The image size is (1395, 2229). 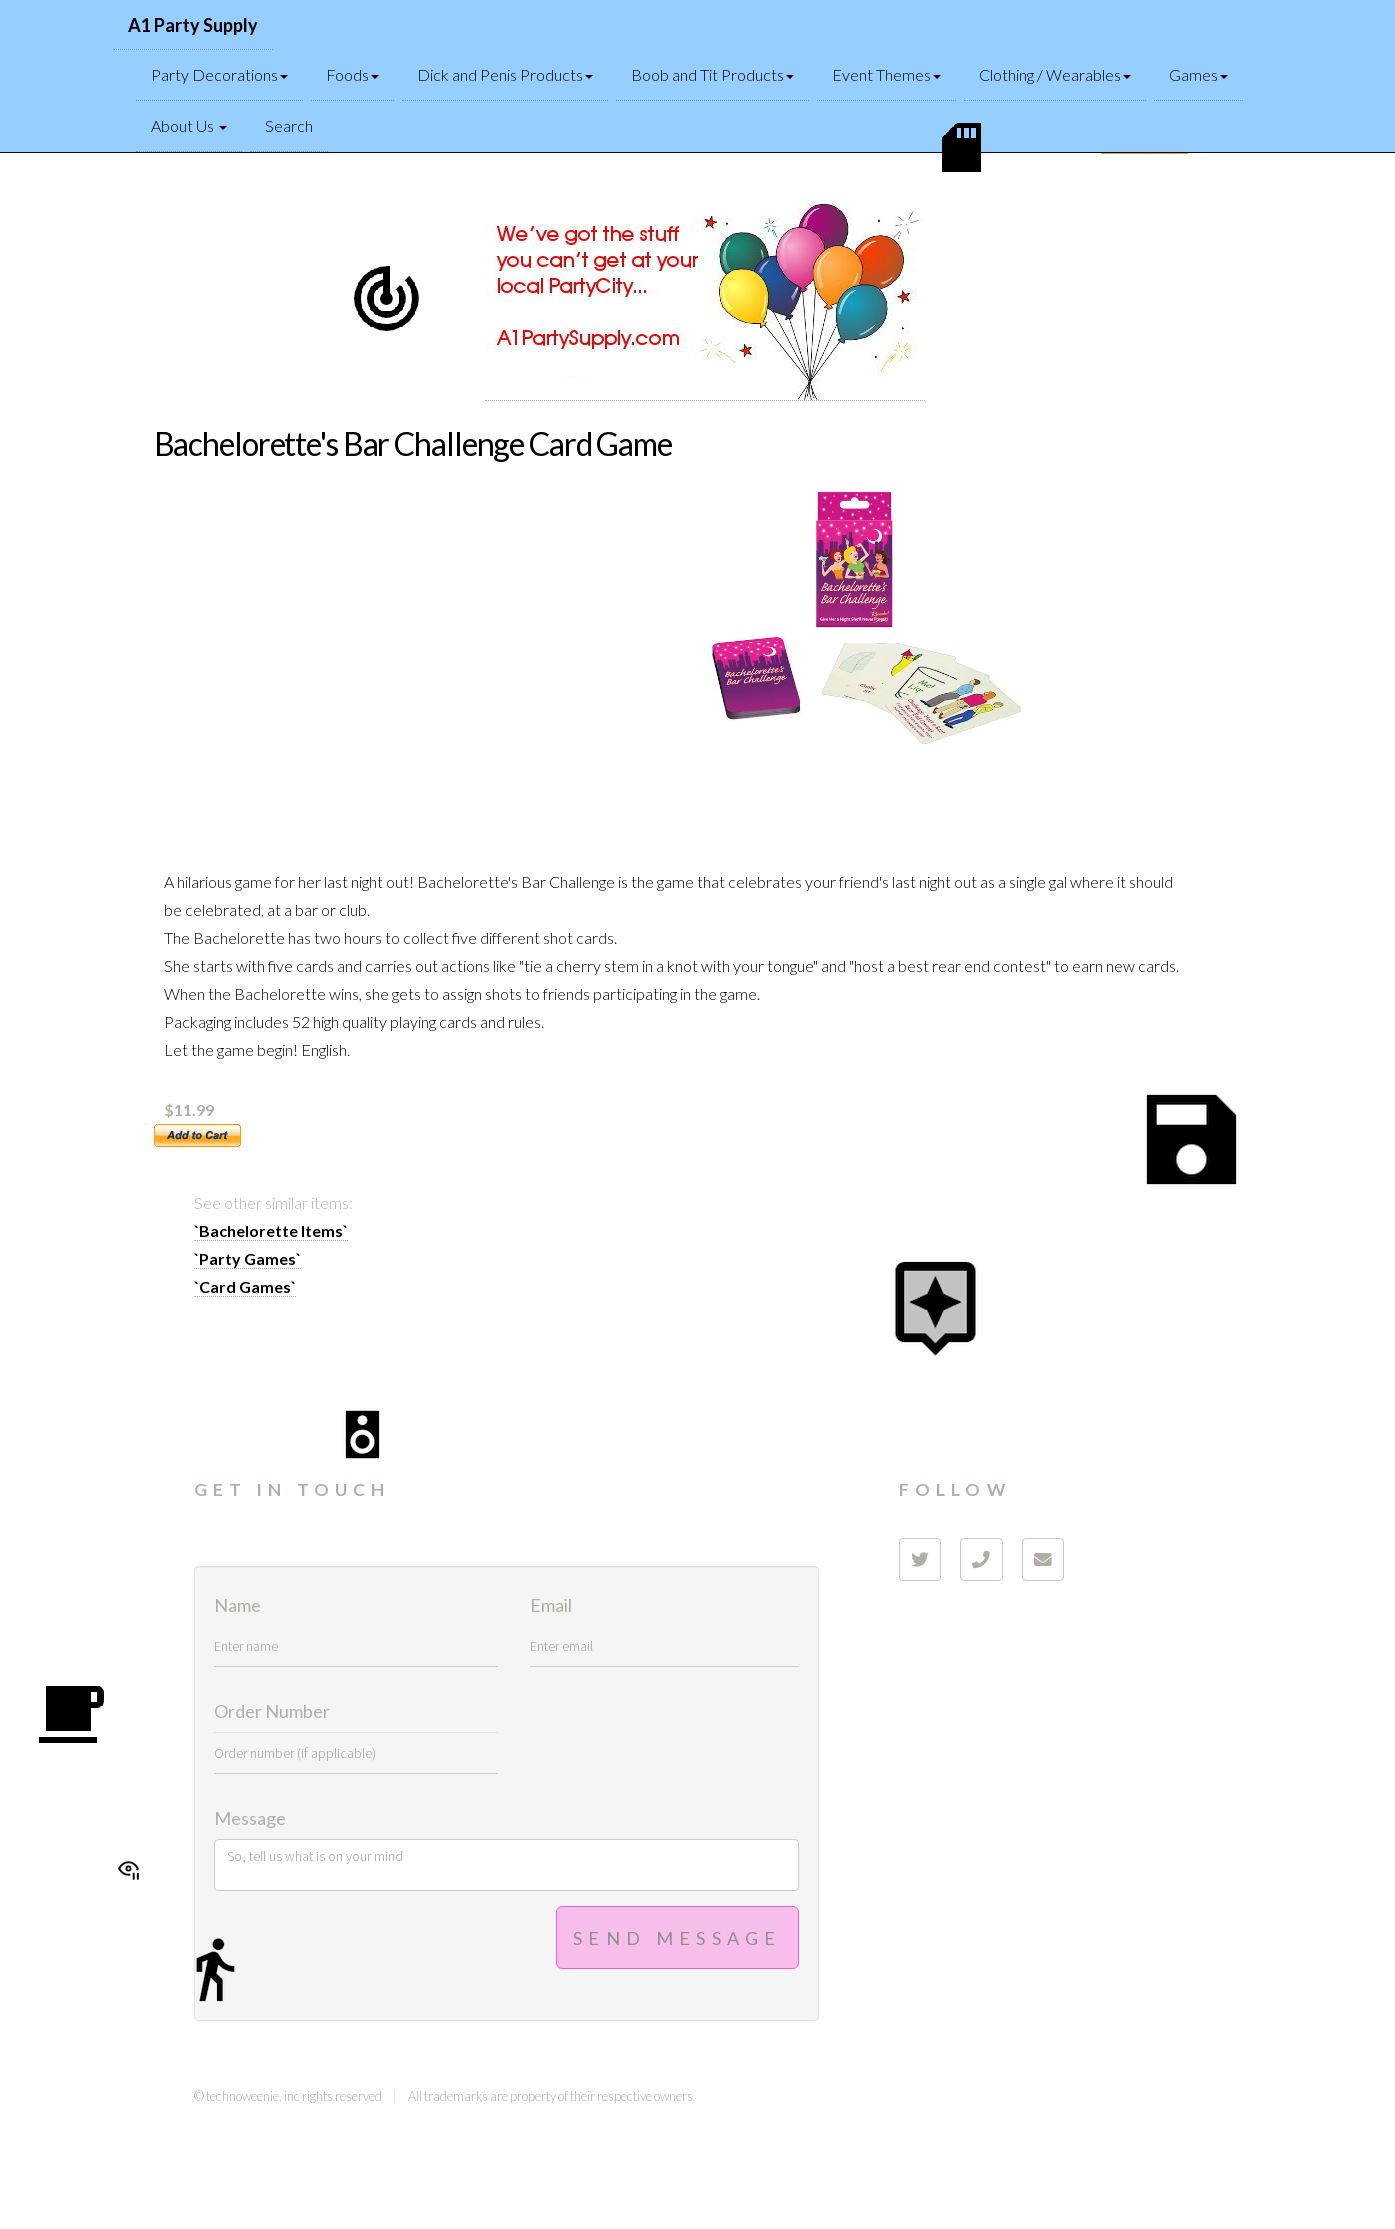 I want to click on access AI assistant or smart suggestions, so click(x=935, y=1306).